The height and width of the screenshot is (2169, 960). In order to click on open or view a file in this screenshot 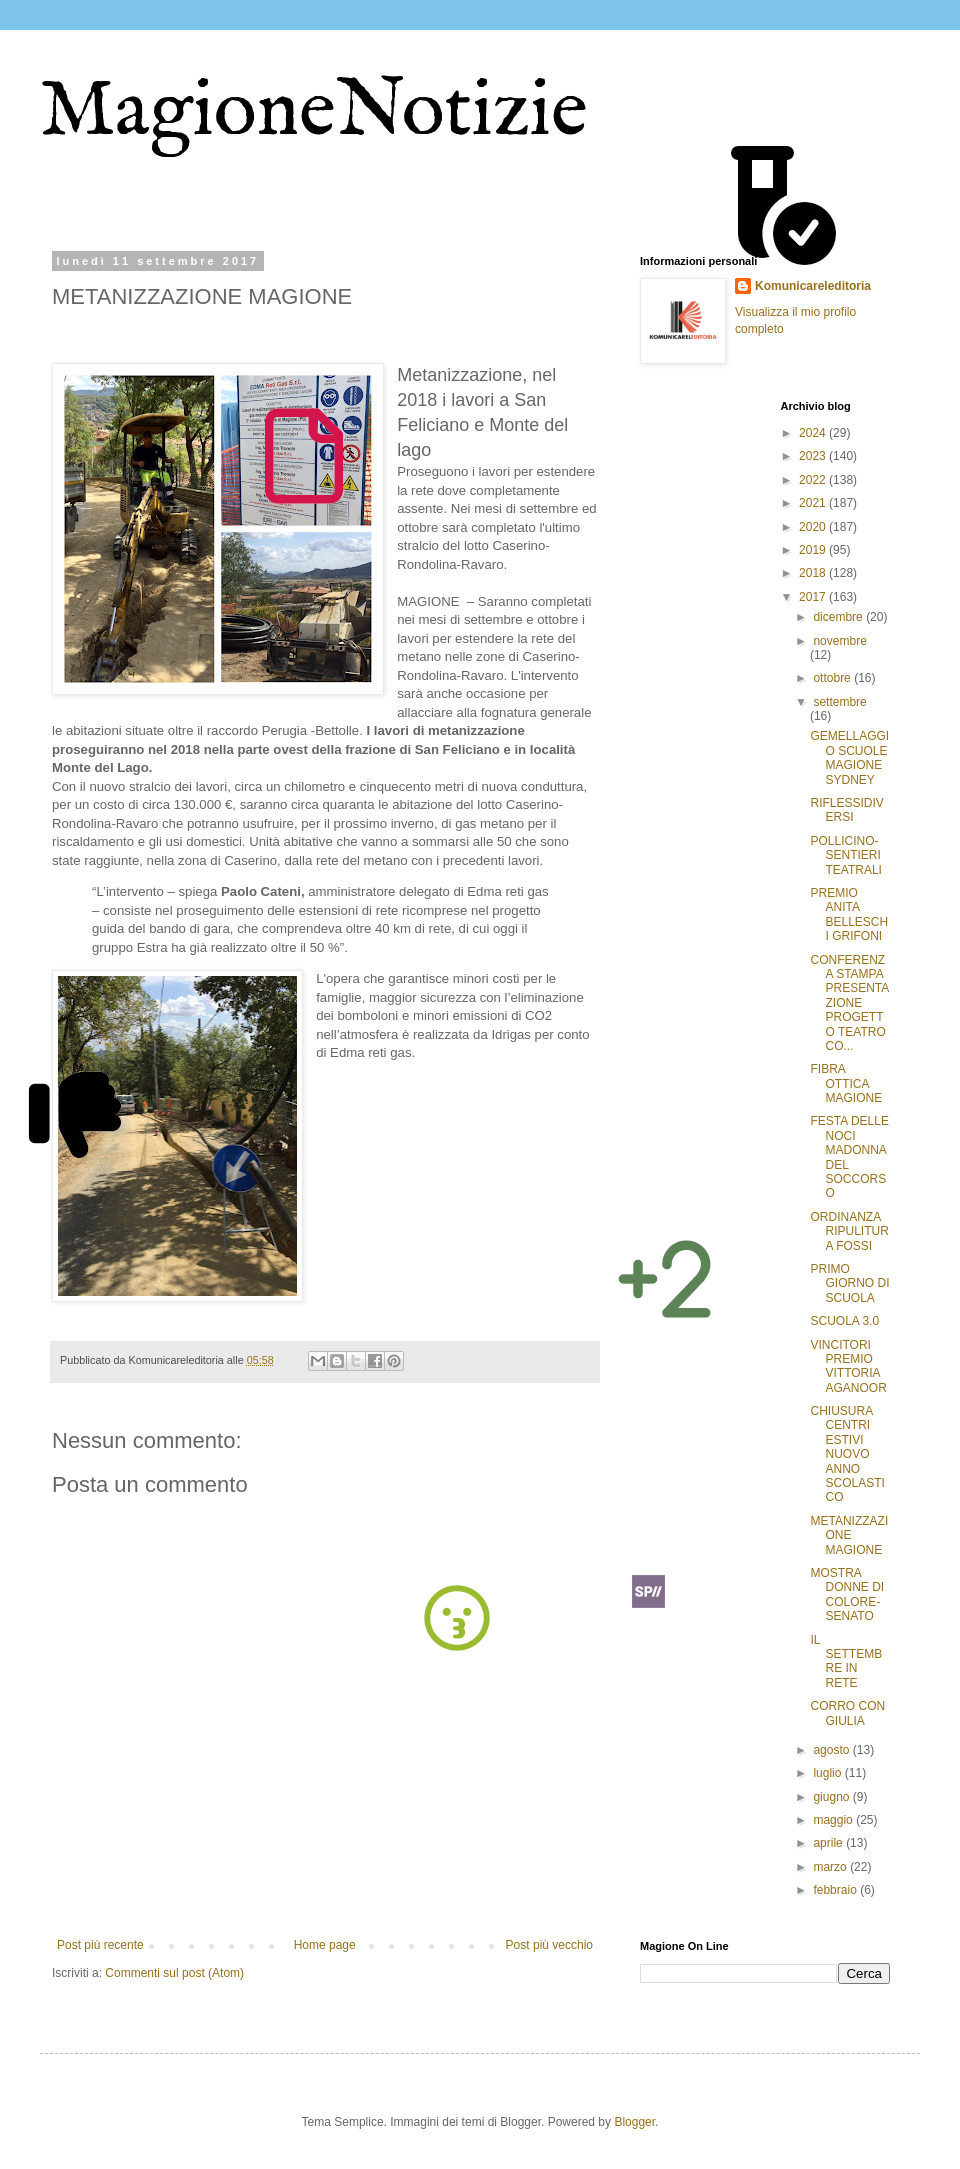, I will do `click(304, 456)`.